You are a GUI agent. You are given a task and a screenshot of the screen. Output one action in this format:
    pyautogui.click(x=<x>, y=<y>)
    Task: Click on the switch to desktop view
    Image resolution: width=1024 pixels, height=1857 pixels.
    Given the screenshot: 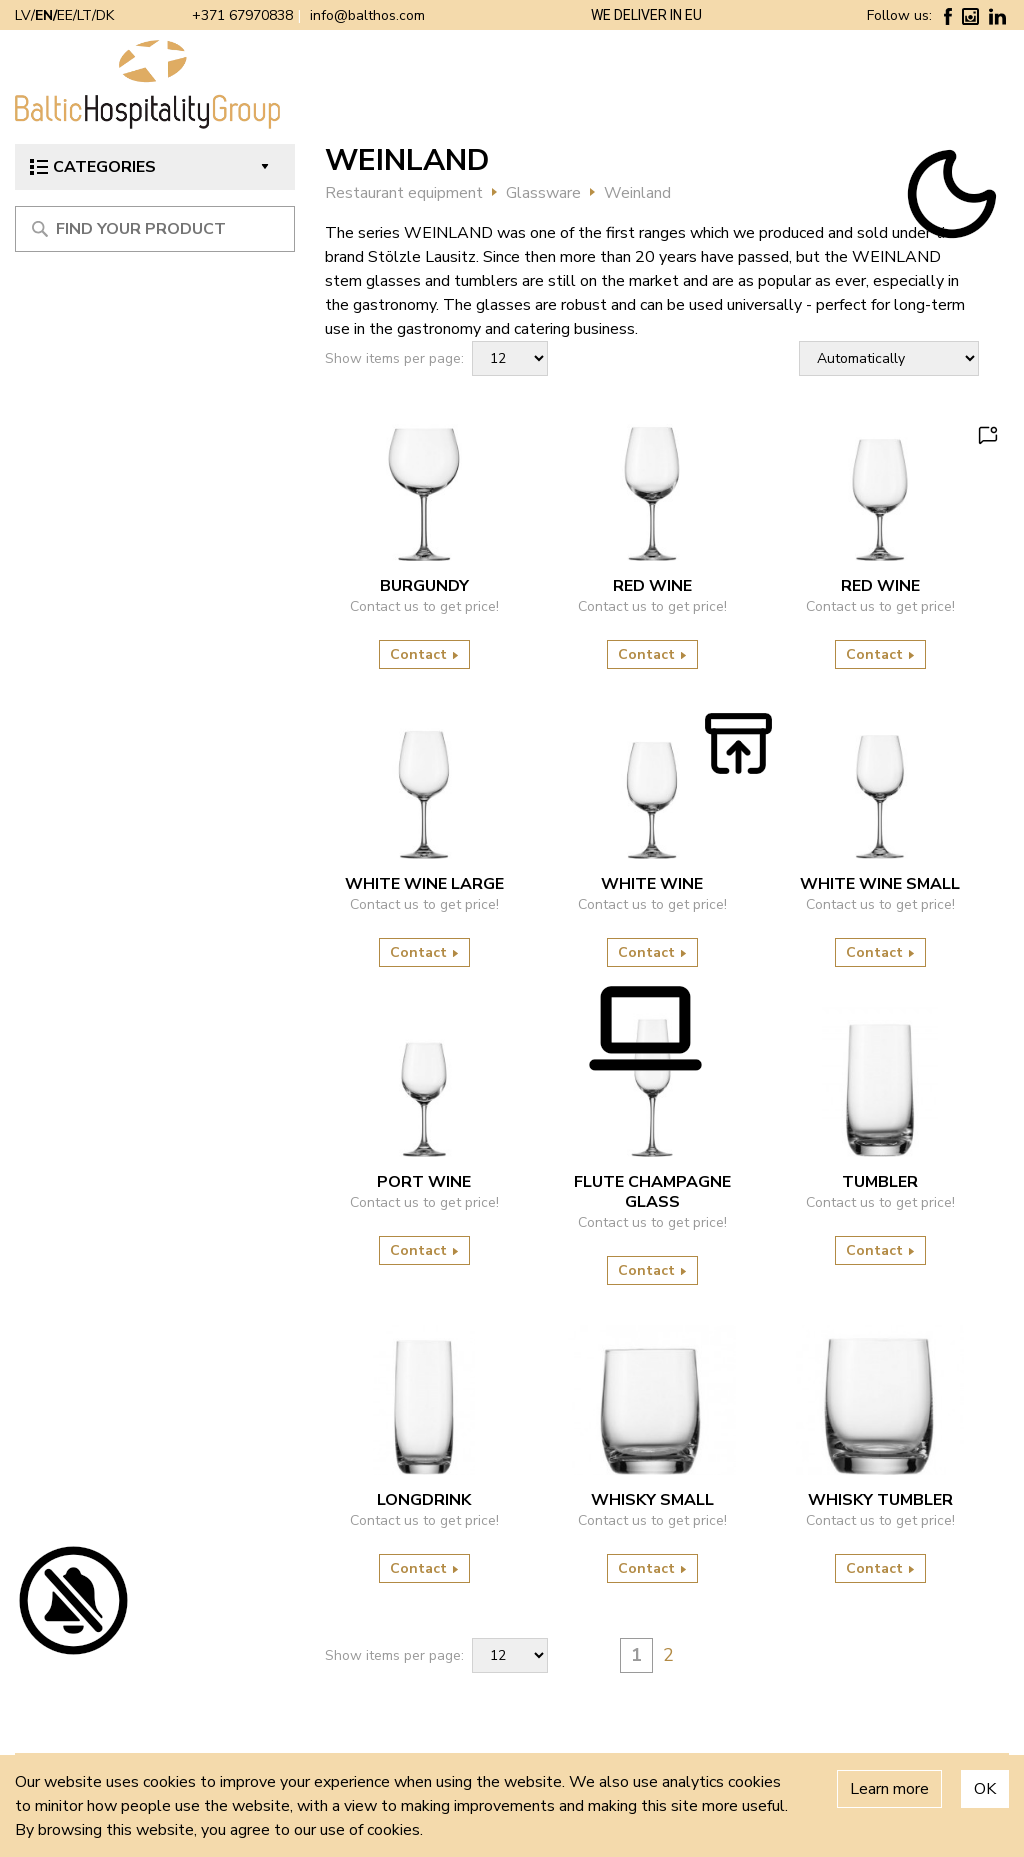 What is the action you would take?
    pyautogui.click(x=645, y=1025)
    